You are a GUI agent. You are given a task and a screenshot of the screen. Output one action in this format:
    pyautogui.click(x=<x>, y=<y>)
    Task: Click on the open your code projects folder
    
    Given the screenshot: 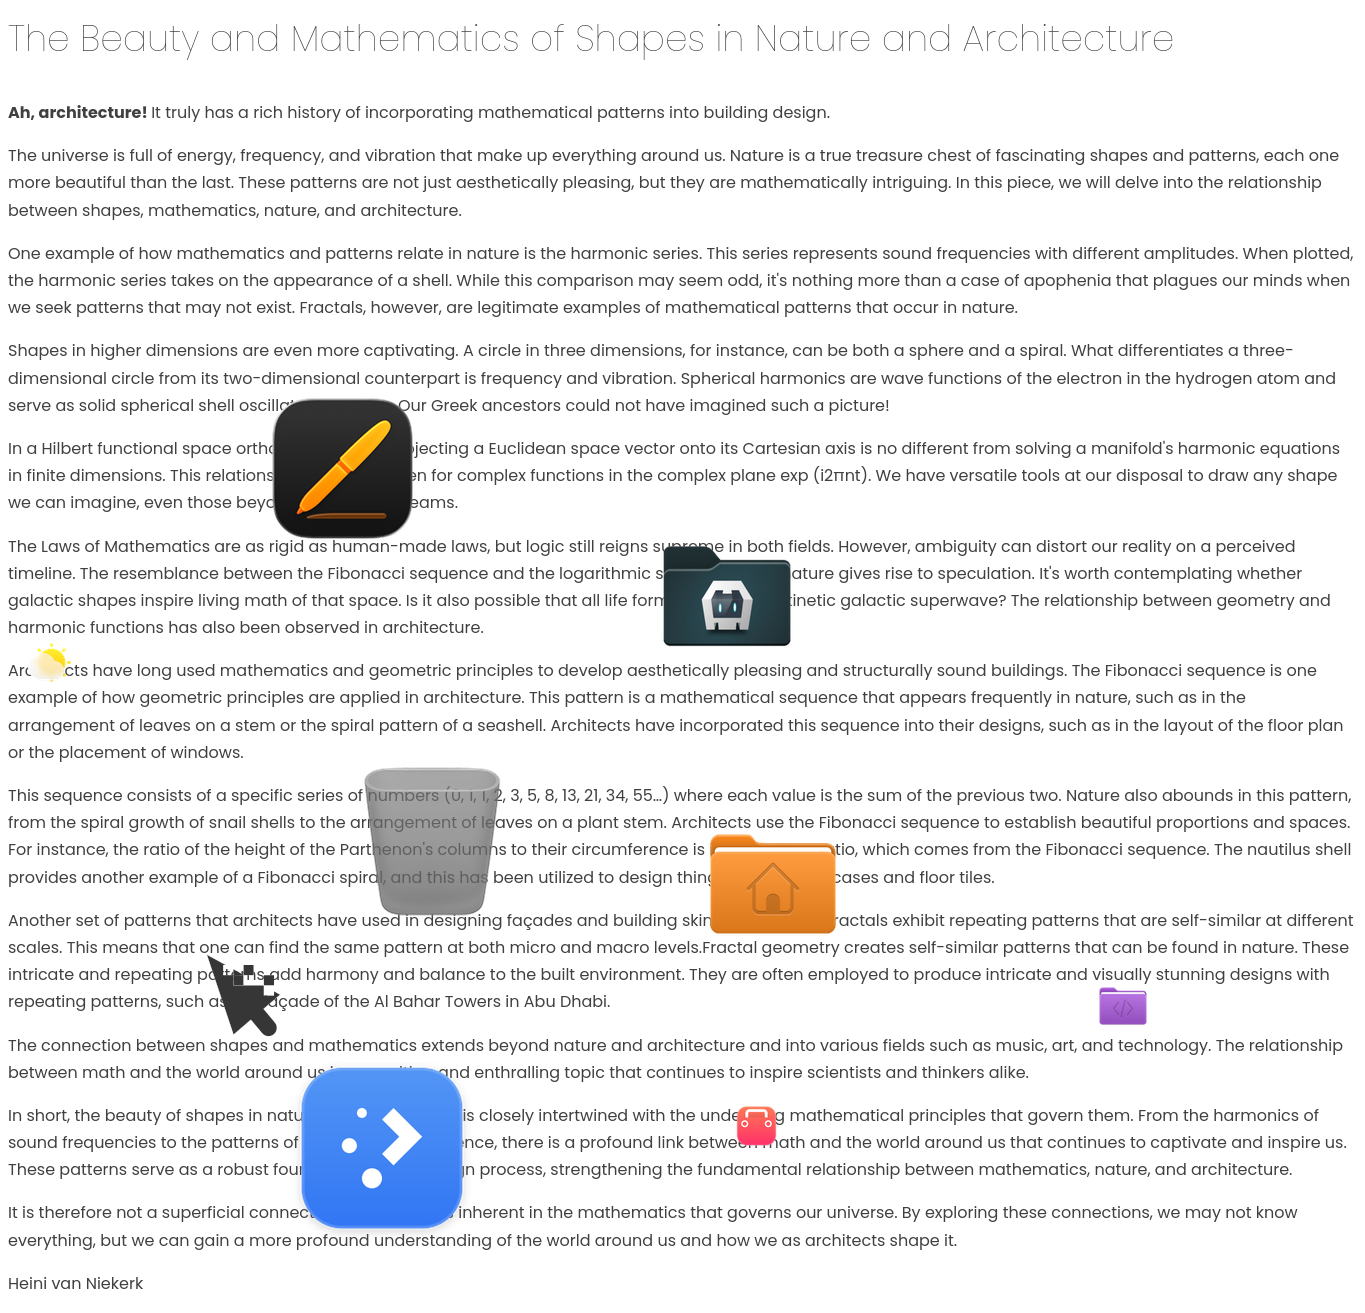 What is the action you would take?
    pyautogui.click(x=1123, y=1006)
    